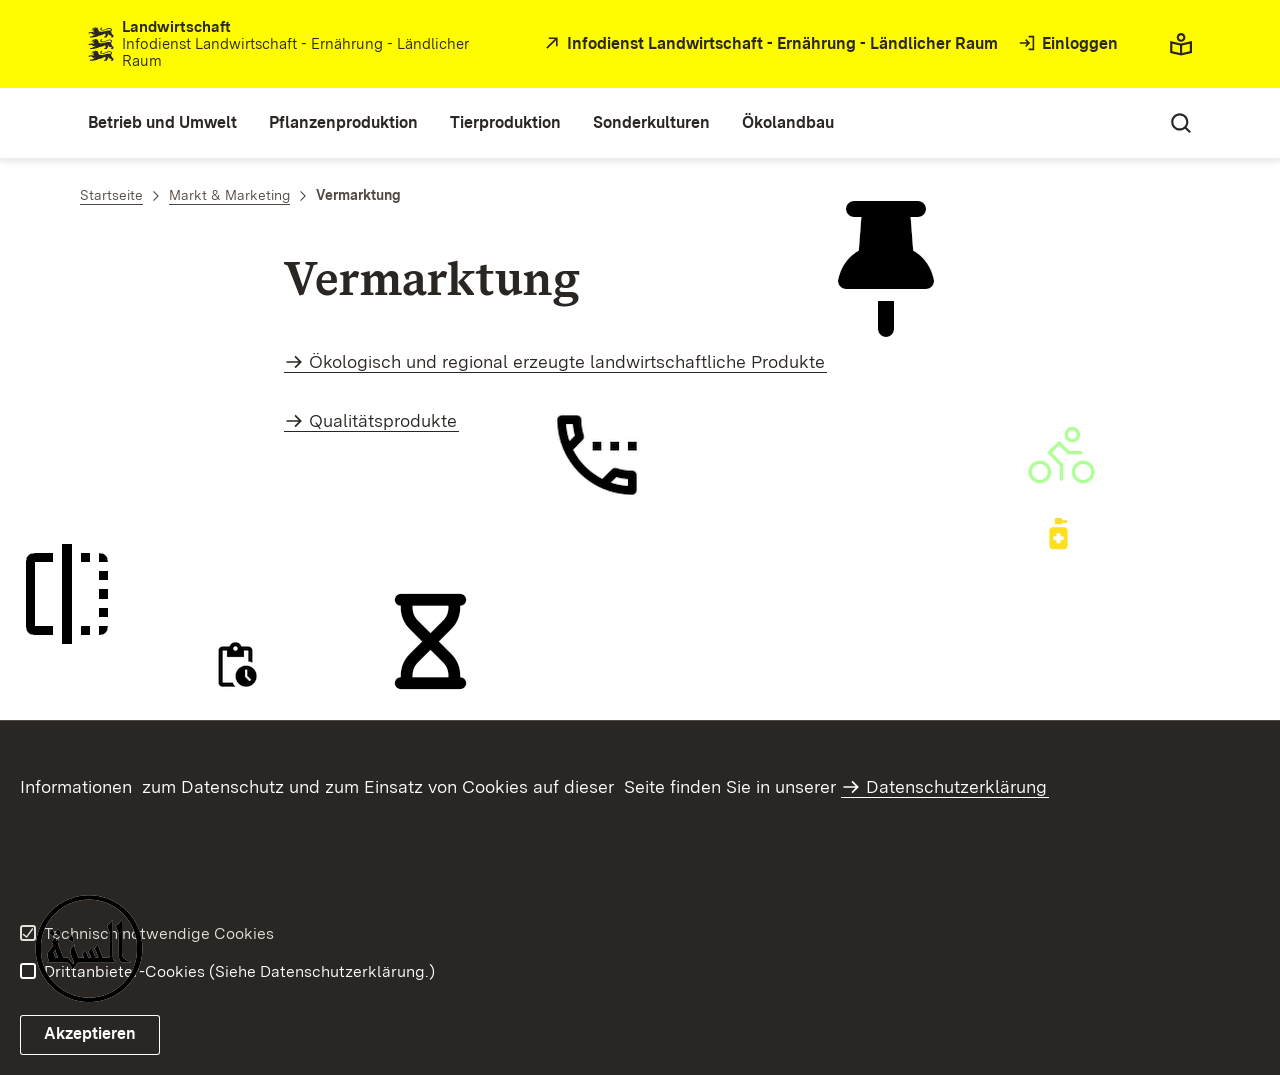 The height and width of the screenshot is (1075, 1280). Describe the element at coordinates (89, 946) in the screenshot. I see `US Sunnah Foundation logo` at that location.